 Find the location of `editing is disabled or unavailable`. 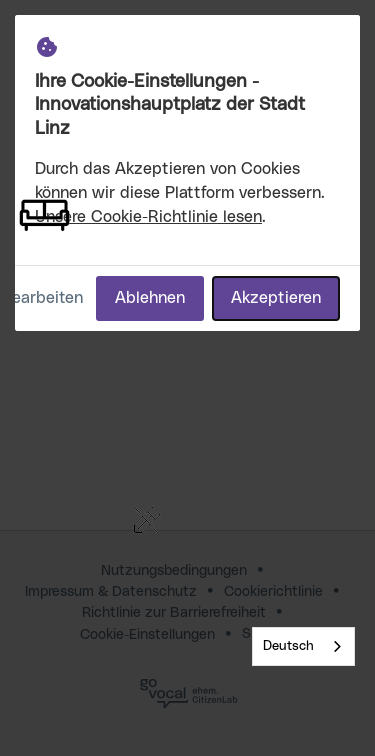

editing is disabled or unavailable is located at coordinates (146, 520).